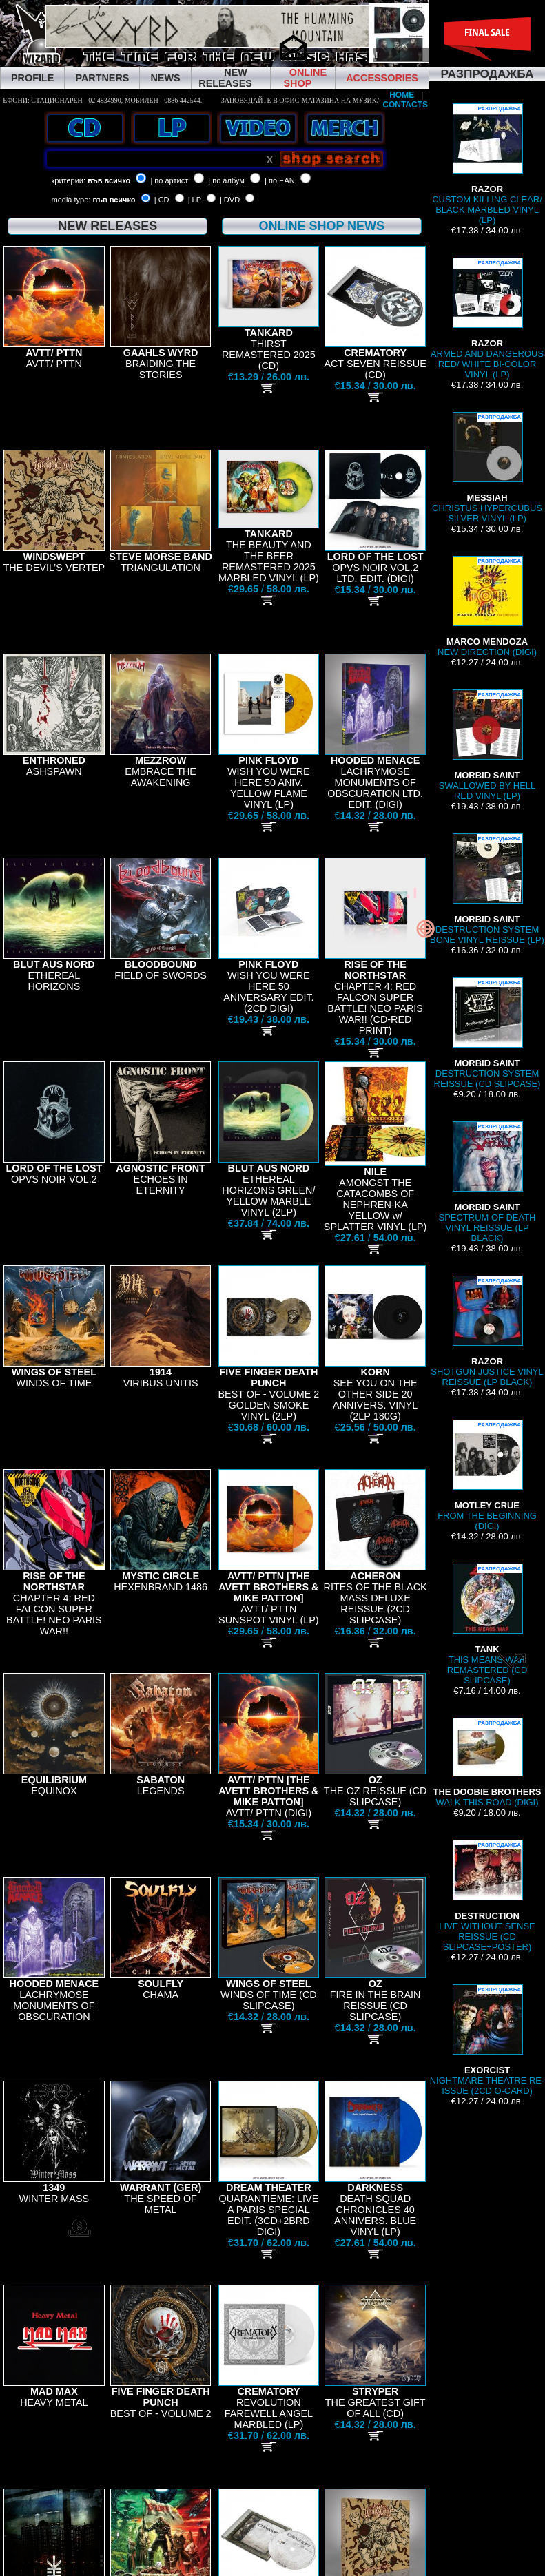 This screenshot has height=2576, width=545. Describe the element at coordinates (79, 2227) in the screenshot. I see `make a donation` at that location.